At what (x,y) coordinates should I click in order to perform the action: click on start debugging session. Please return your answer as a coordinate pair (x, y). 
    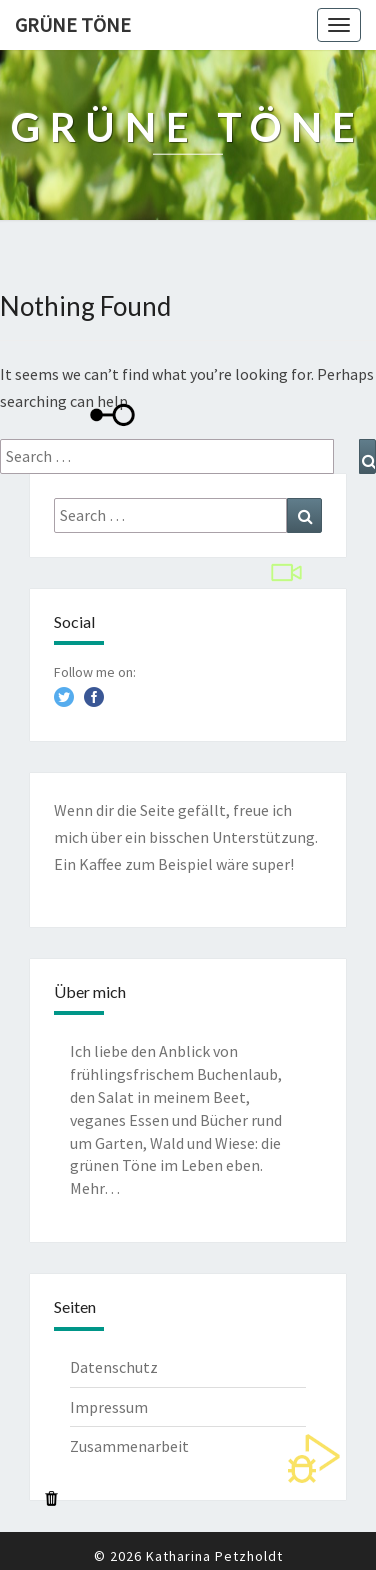
    Looking at the image, I should click on (316, 1455).